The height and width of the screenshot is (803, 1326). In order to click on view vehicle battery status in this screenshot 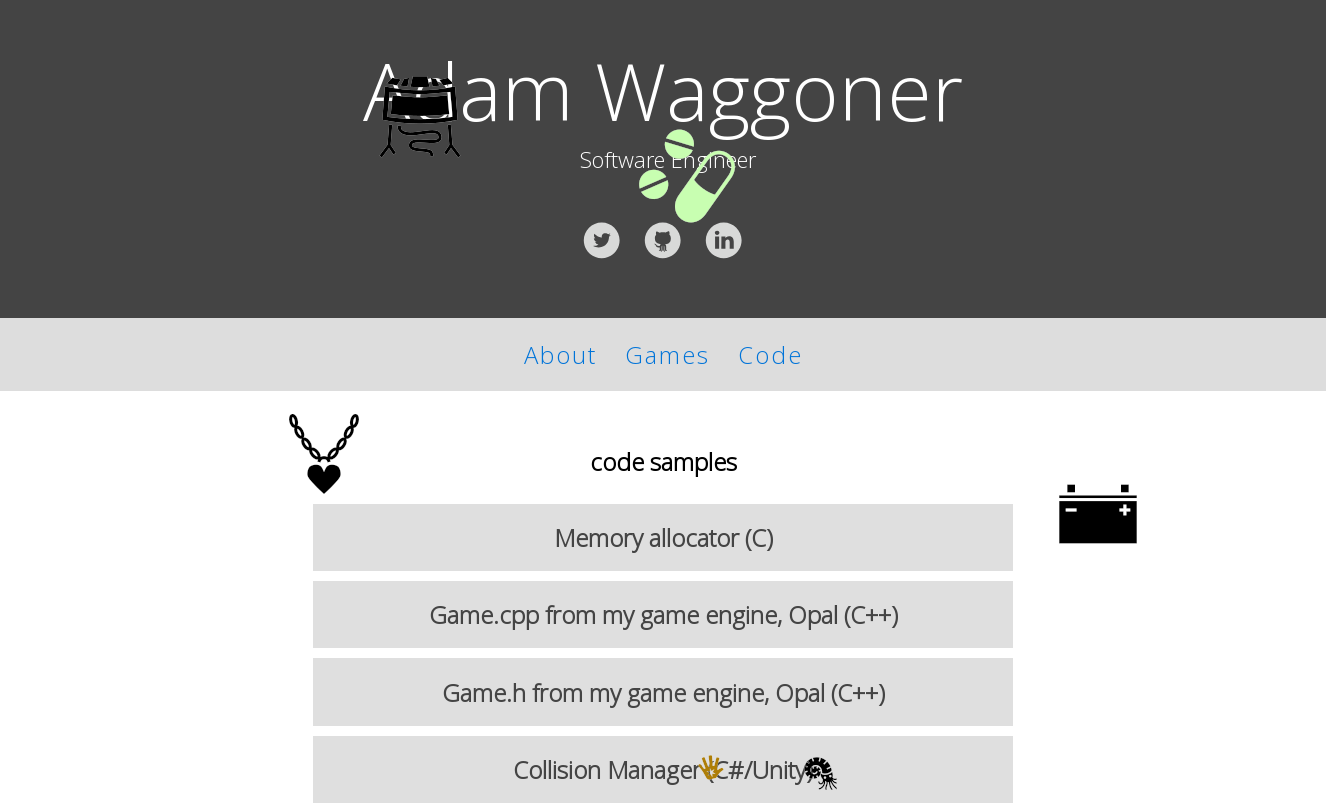, I will do `click(1098, 514)`.